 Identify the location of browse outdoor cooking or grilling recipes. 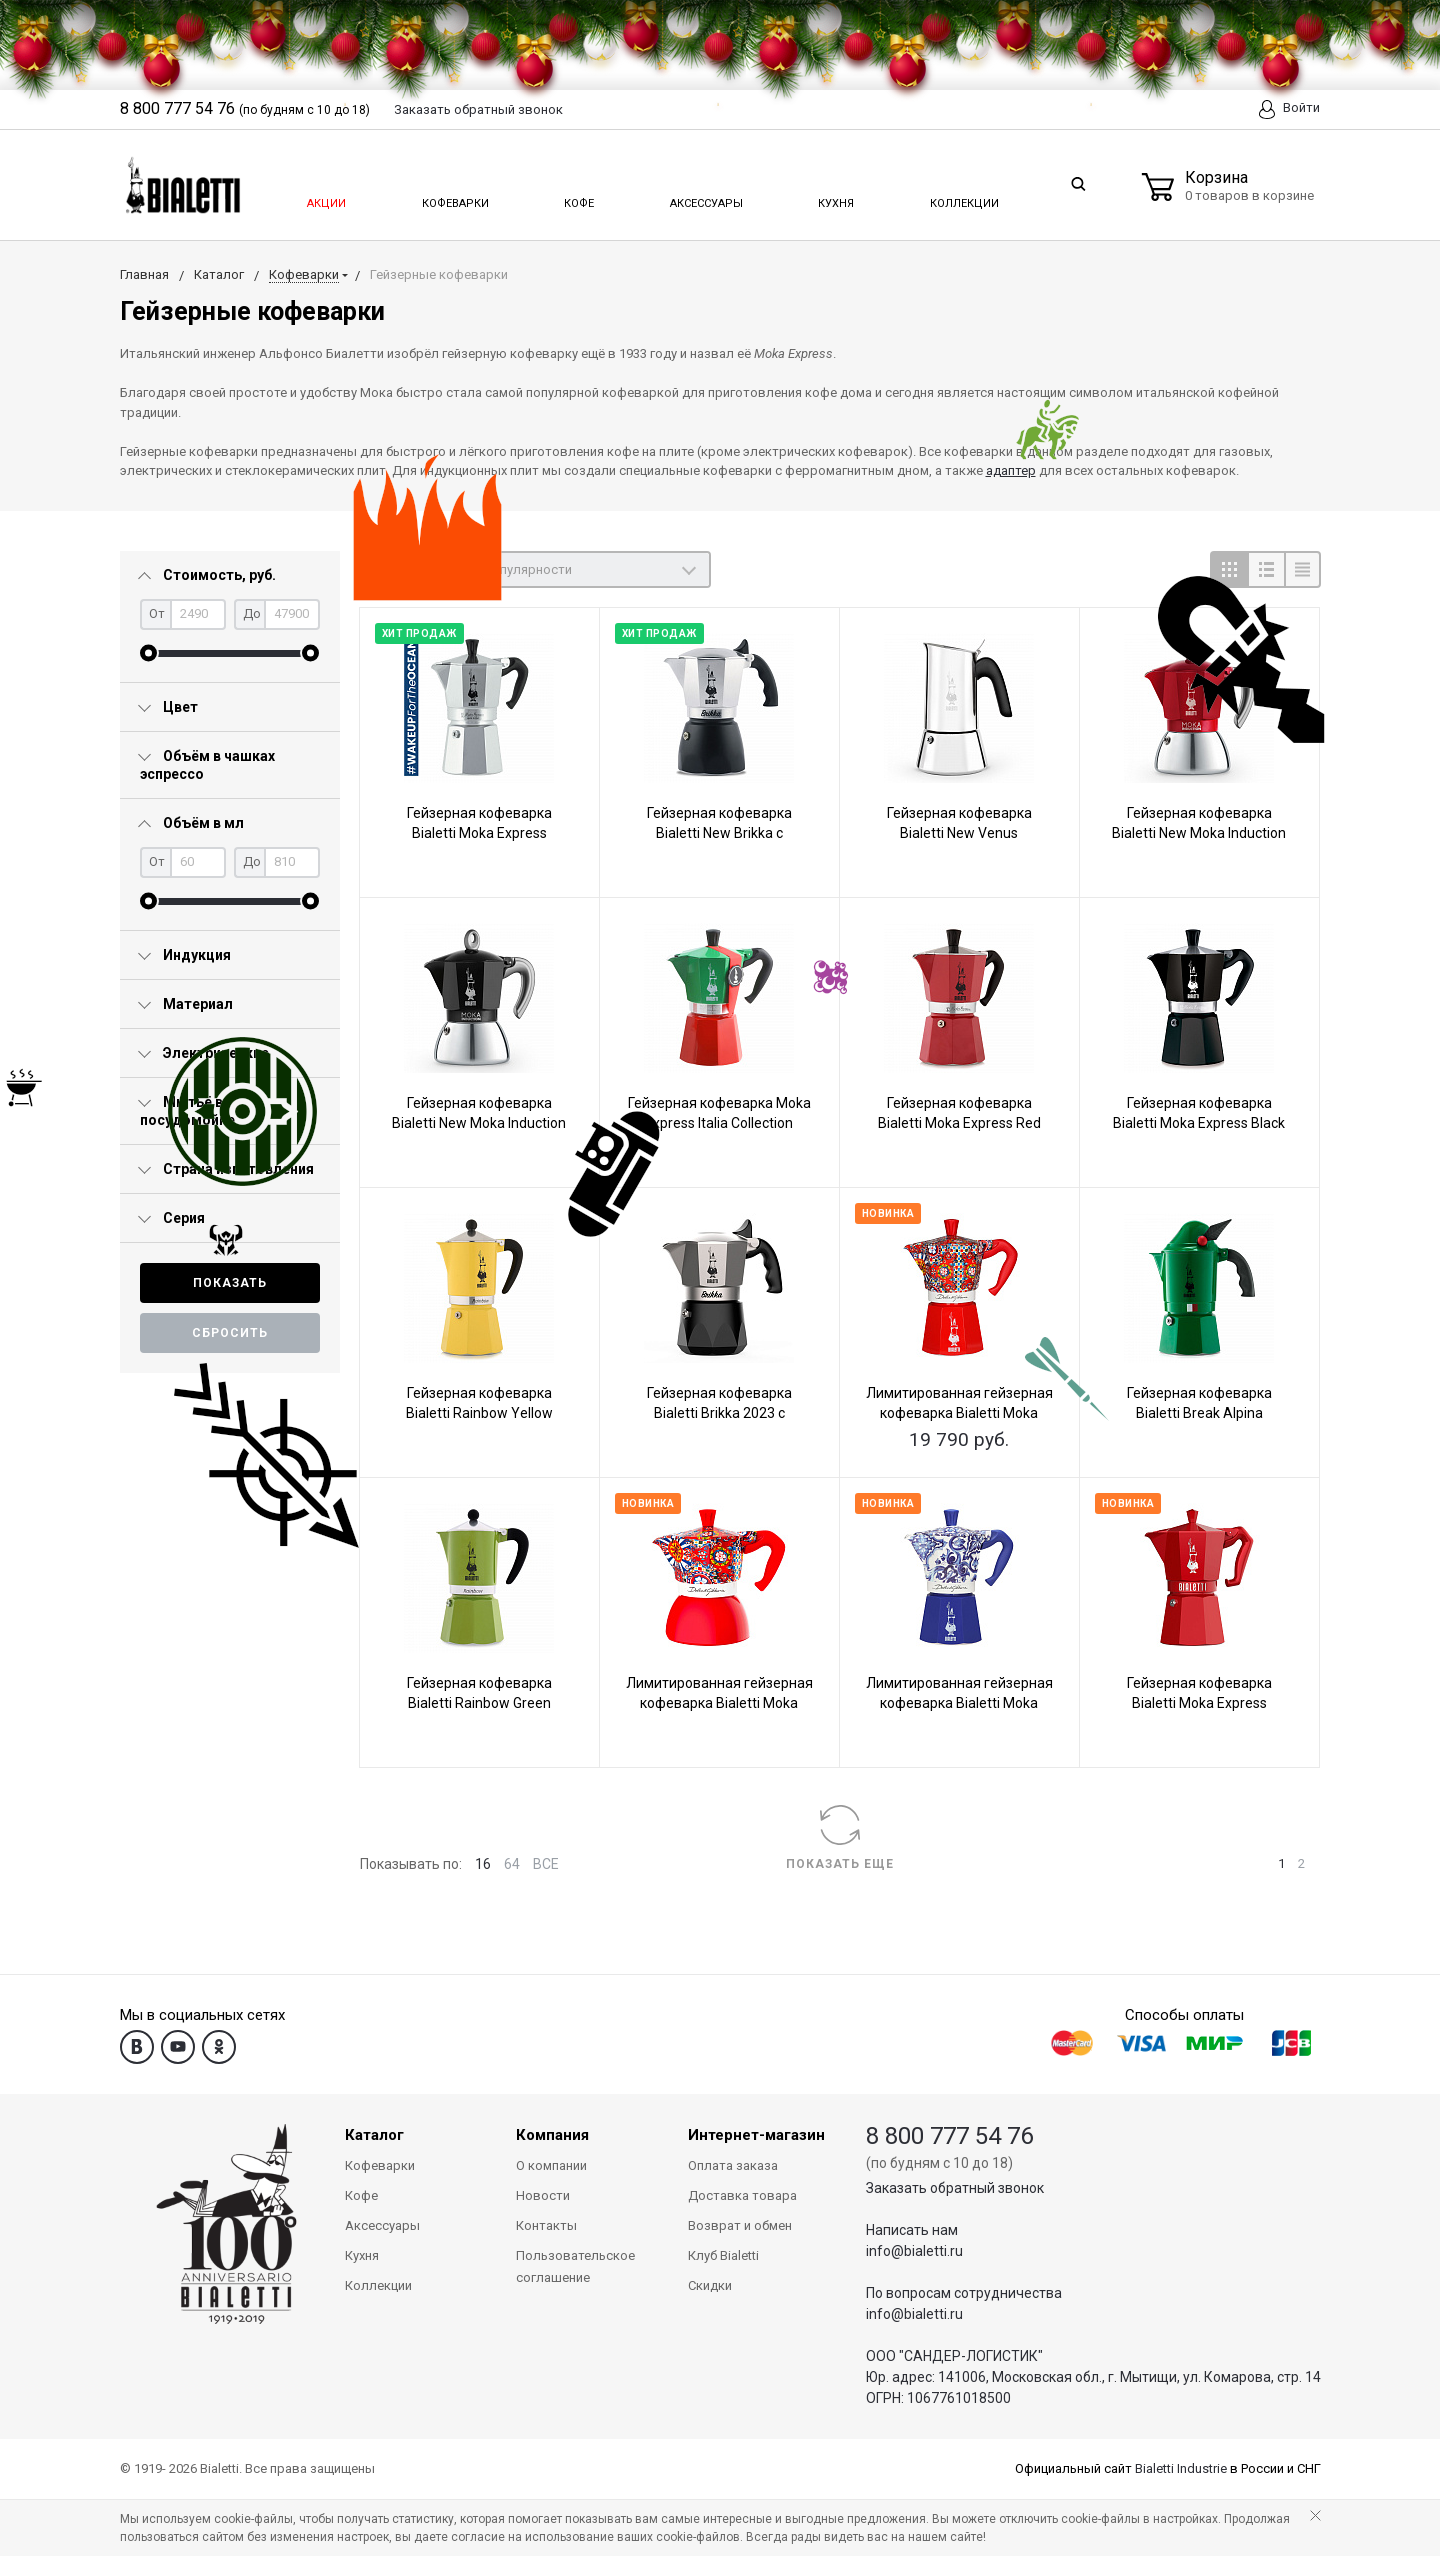
(23, 1087).